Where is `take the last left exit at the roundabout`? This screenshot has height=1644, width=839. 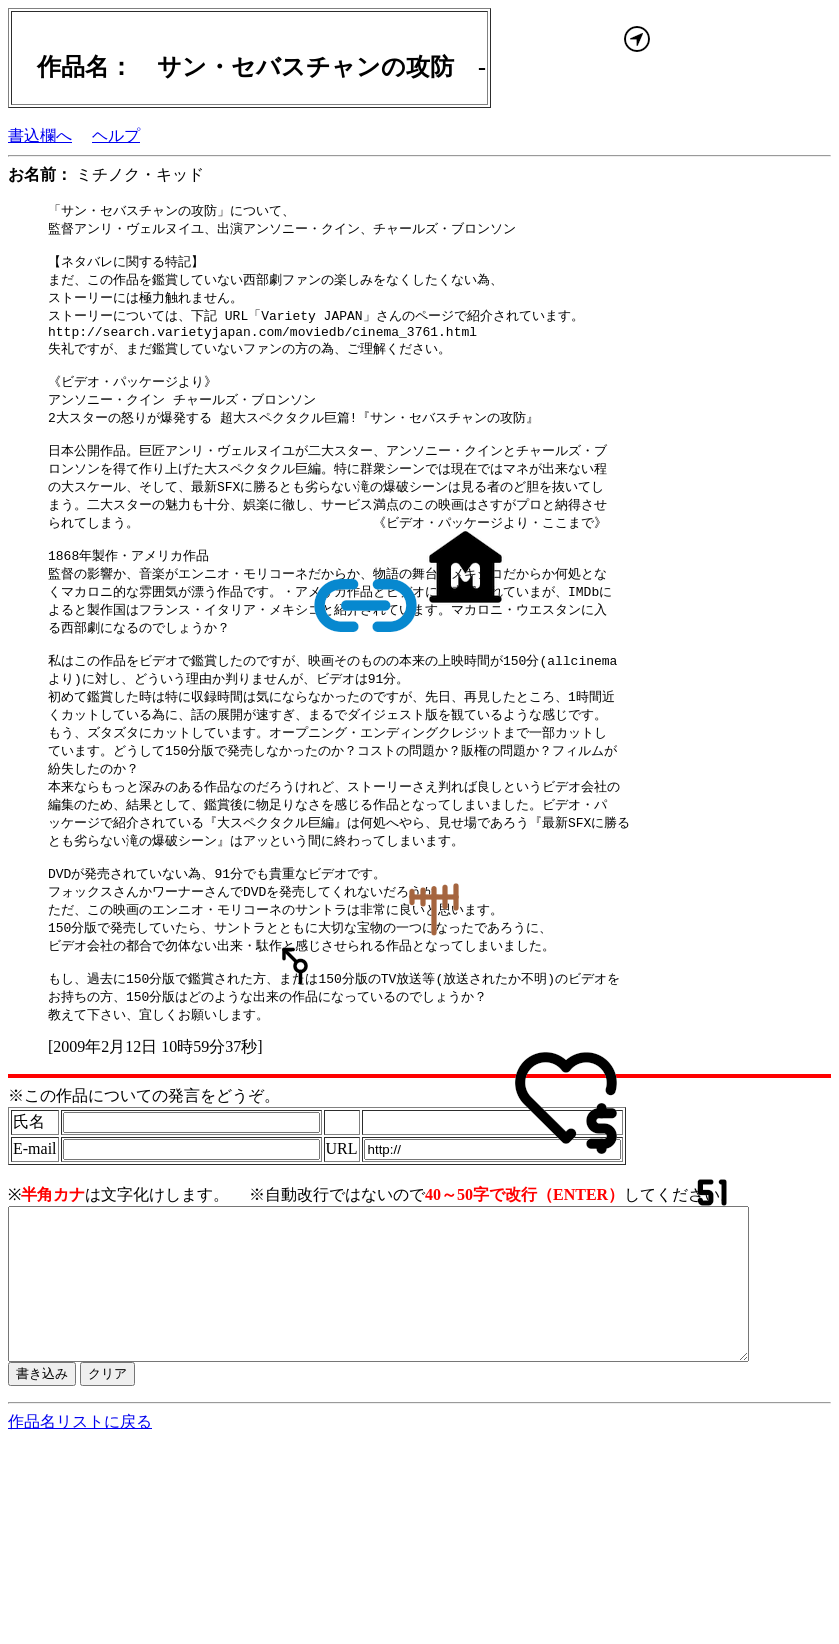
take the last left exit at the roundabout is located at coordinates (295, 966).